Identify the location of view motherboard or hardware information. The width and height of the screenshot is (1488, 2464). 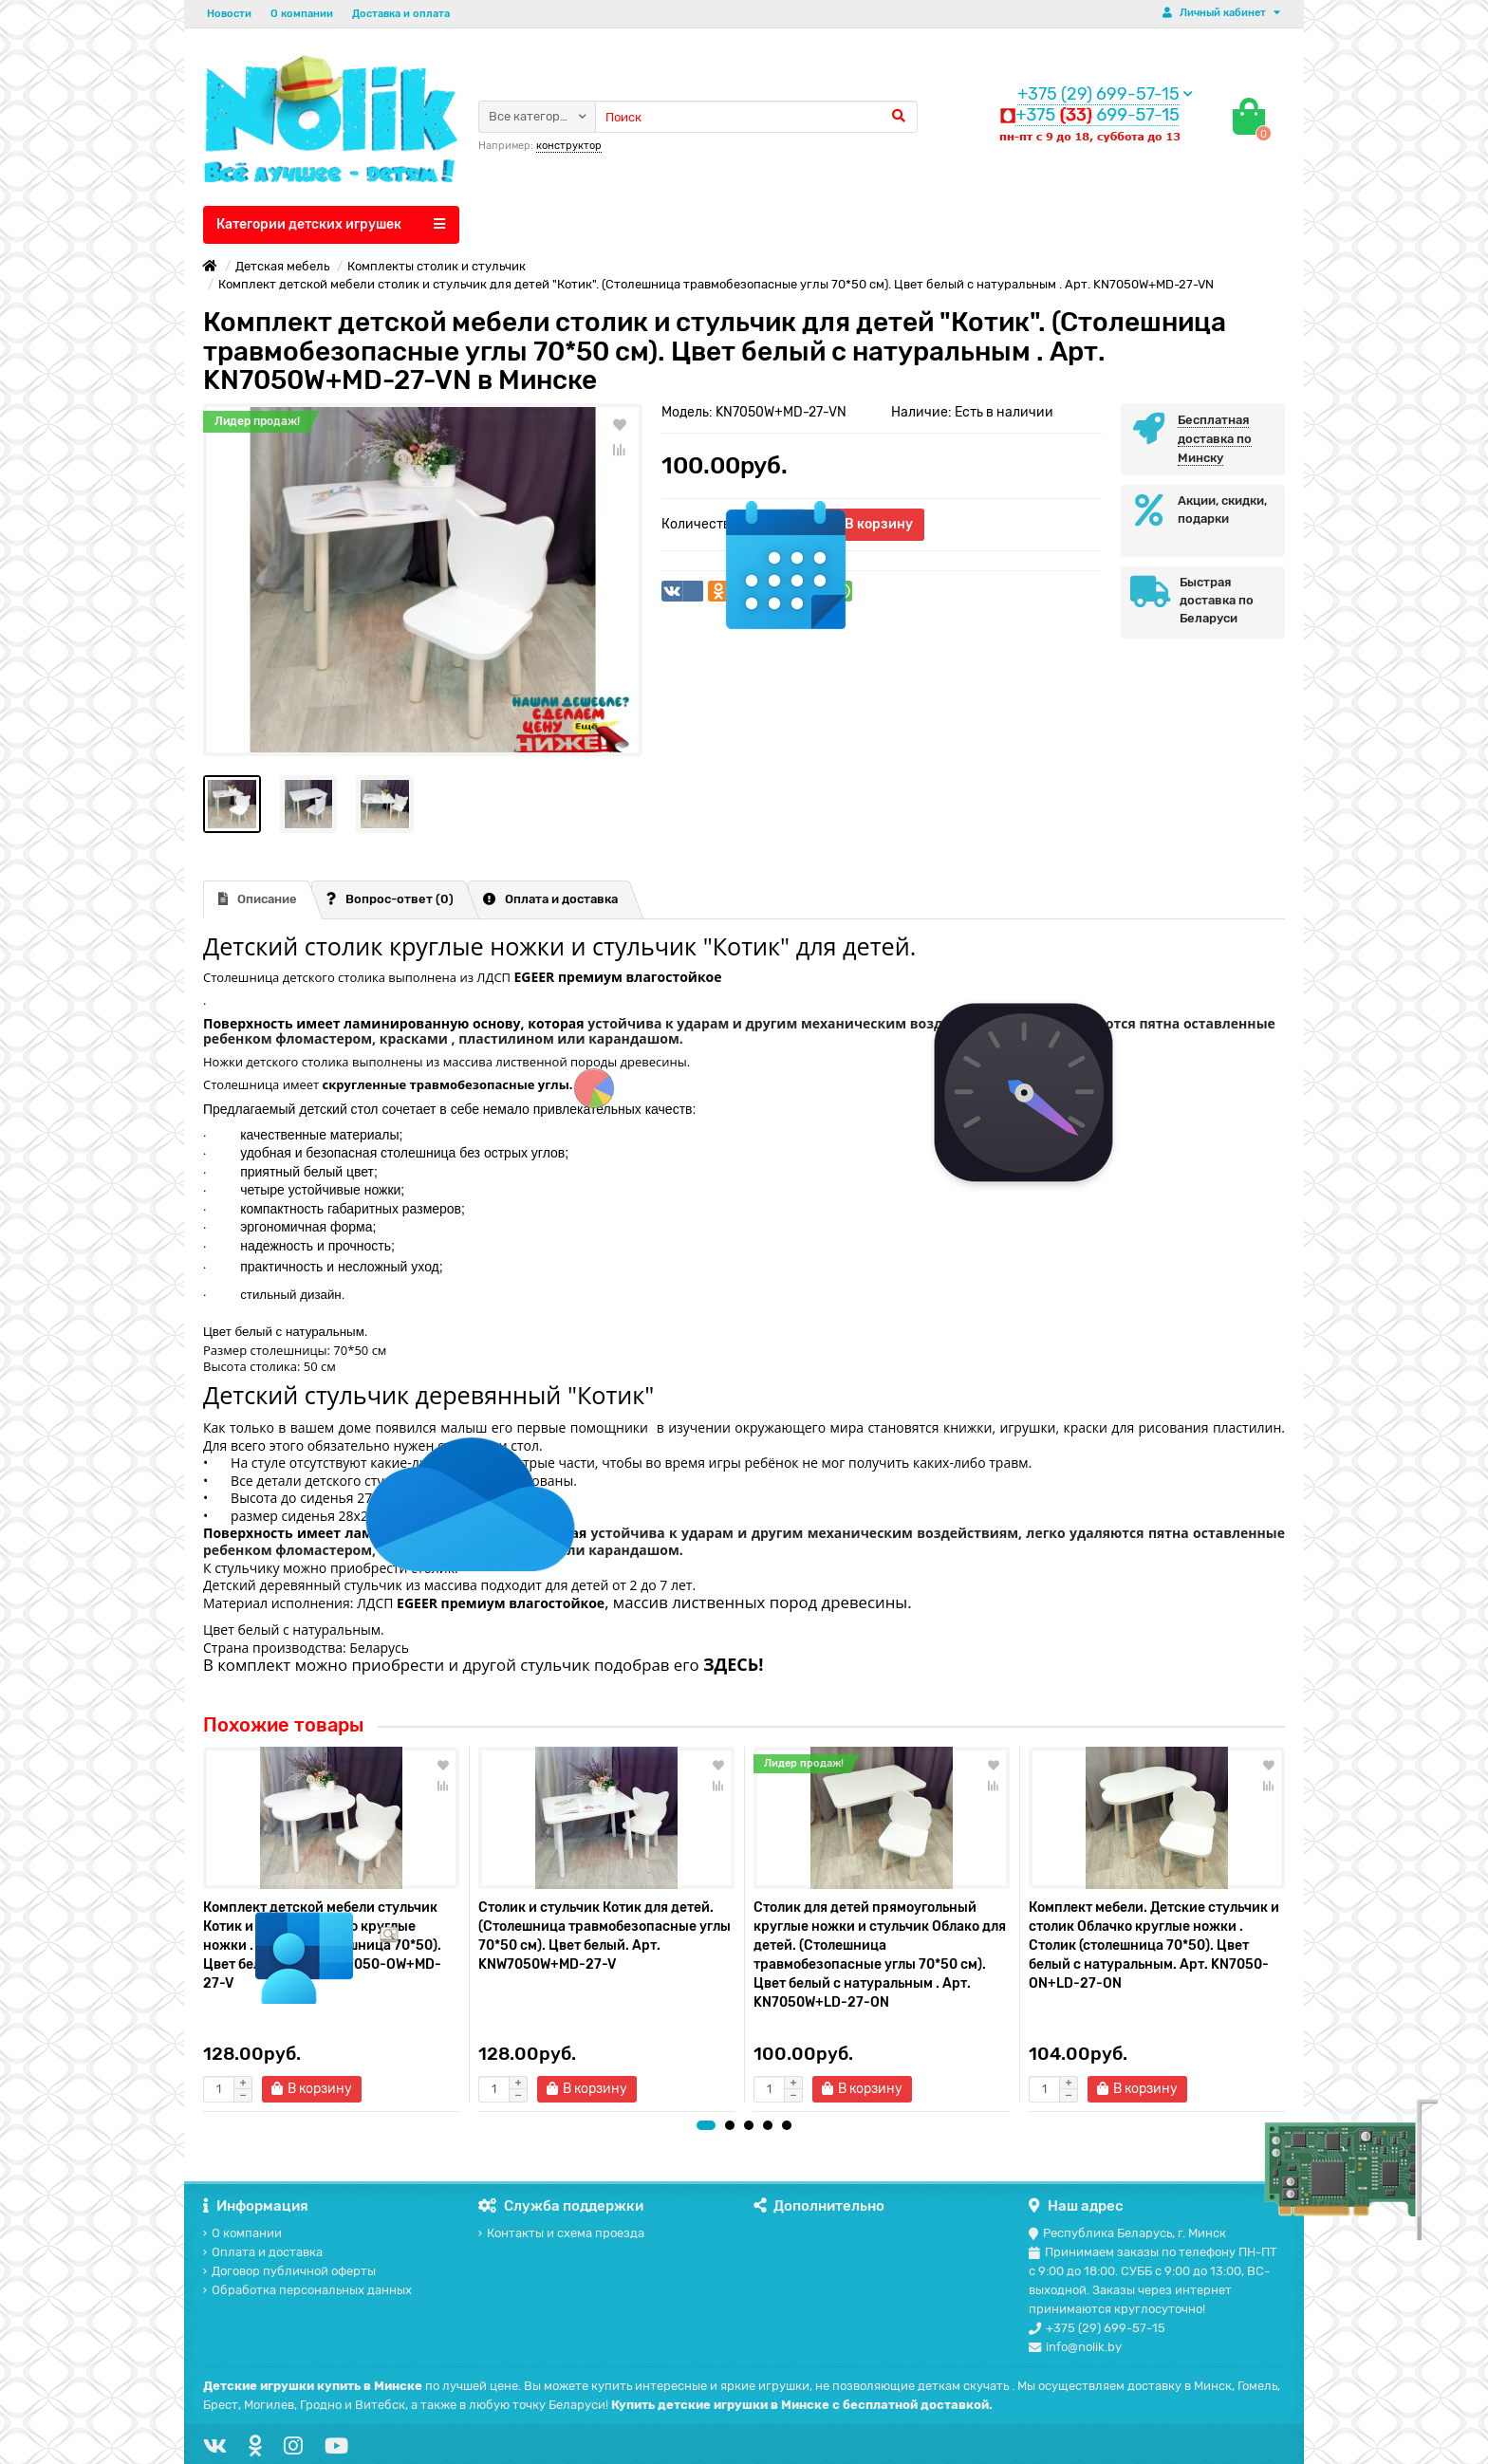
(1350, 2170).